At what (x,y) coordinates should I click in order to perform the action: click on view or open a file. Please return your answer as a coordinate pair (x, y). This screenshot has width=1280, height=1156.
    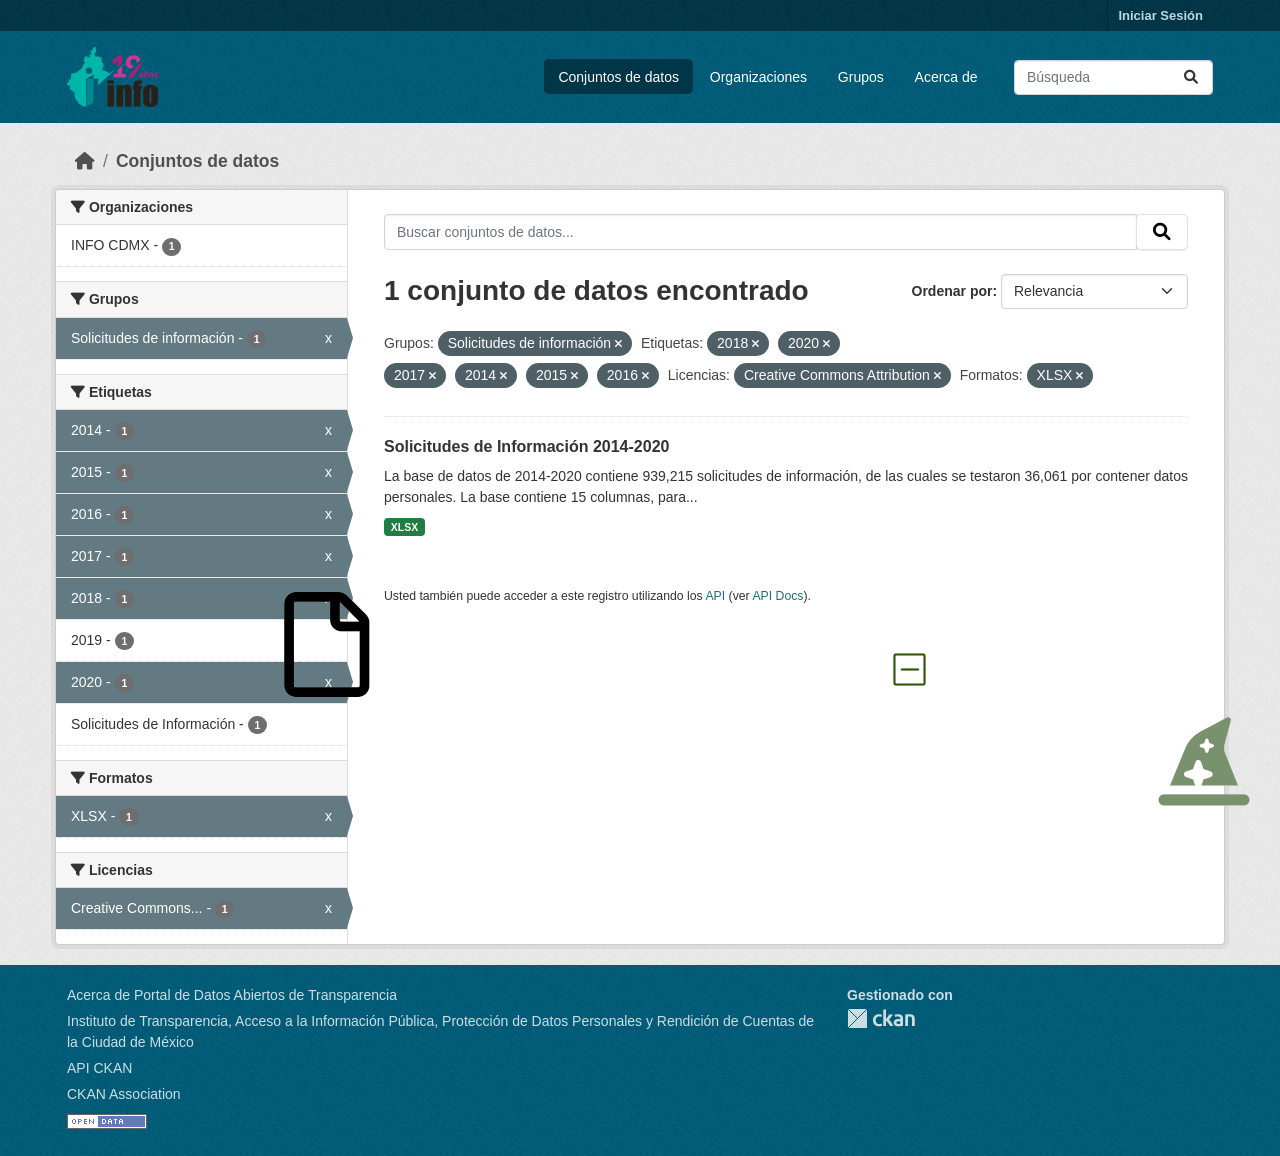
    Looking at the image, I should click on (323, 644).